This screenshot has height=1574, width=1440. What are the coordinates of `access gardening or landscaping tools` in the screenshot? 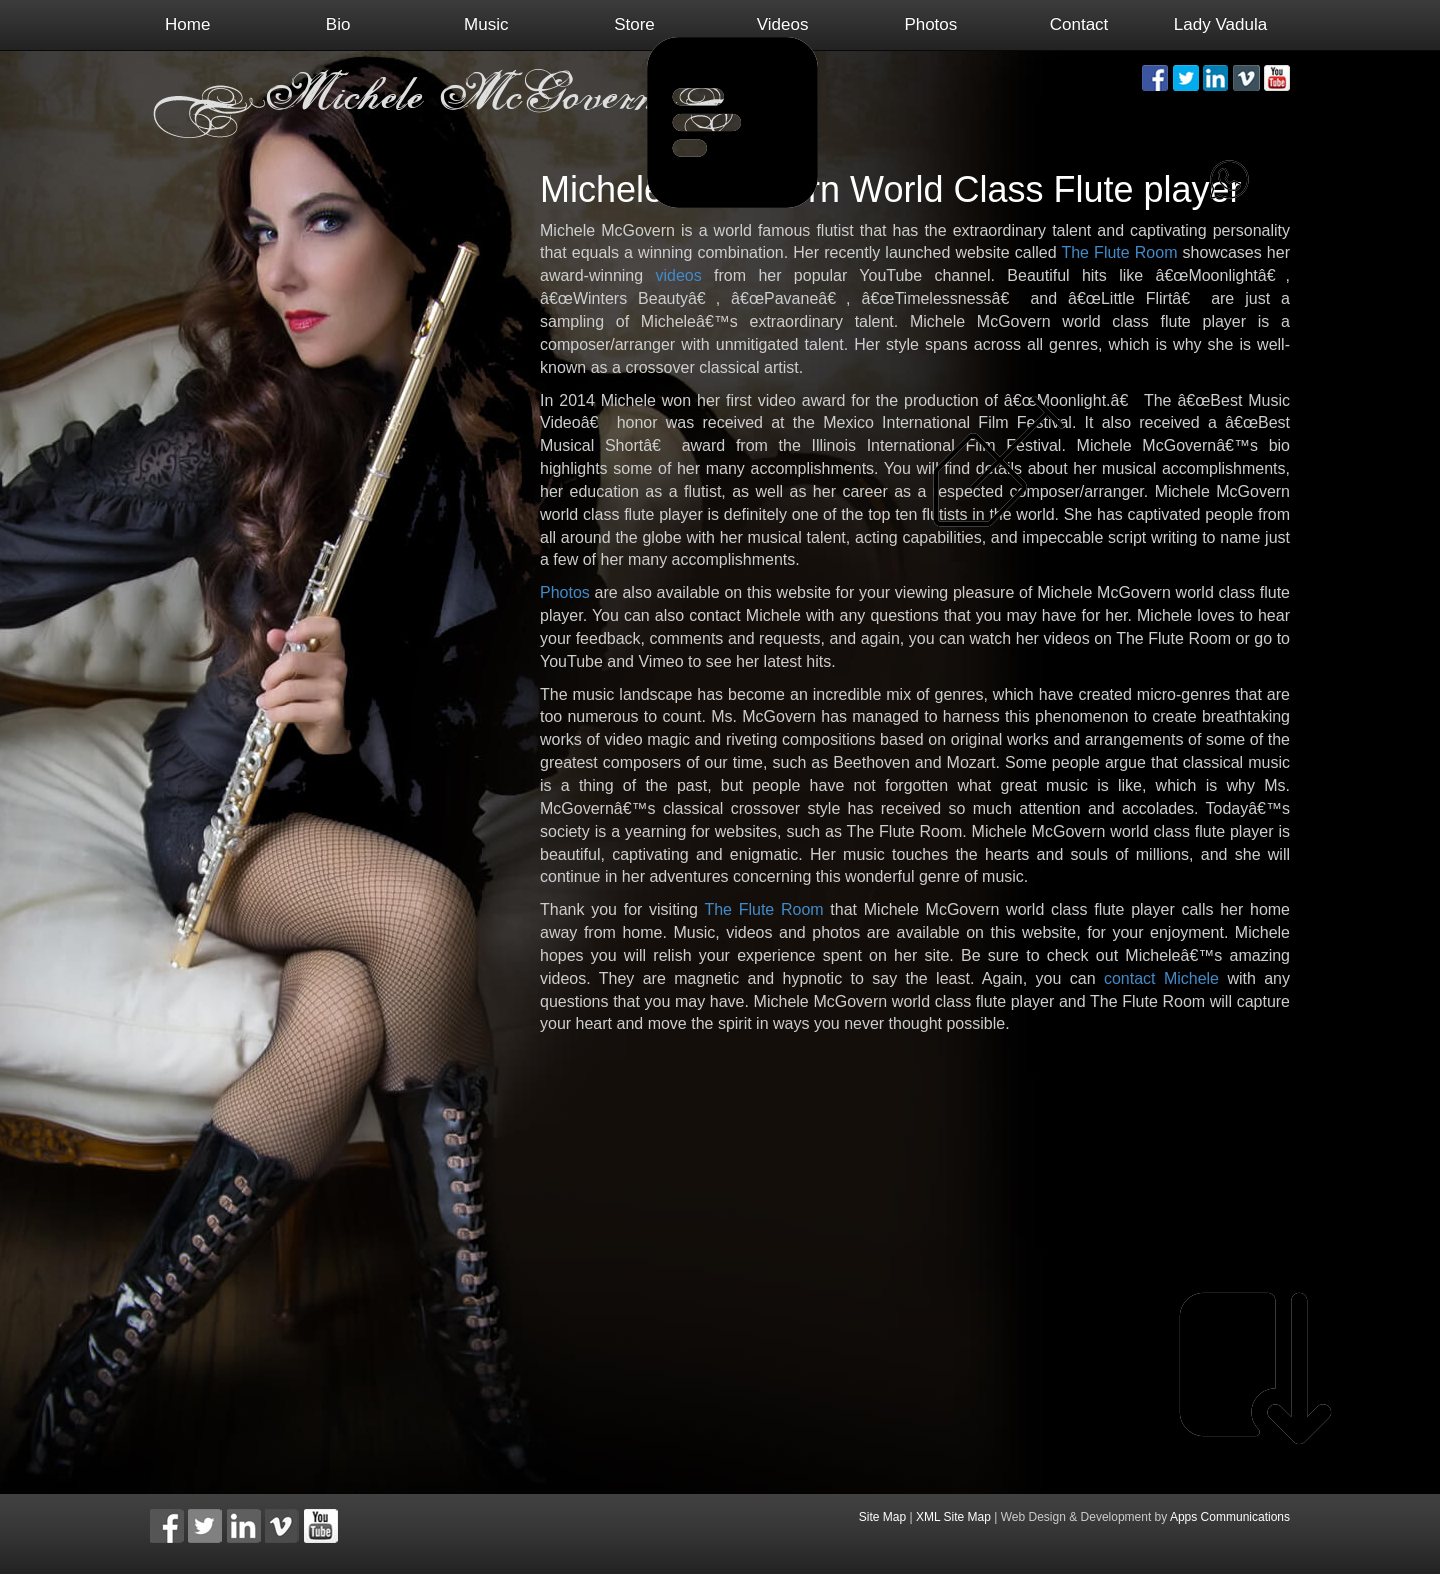 It's located at (996, 463).